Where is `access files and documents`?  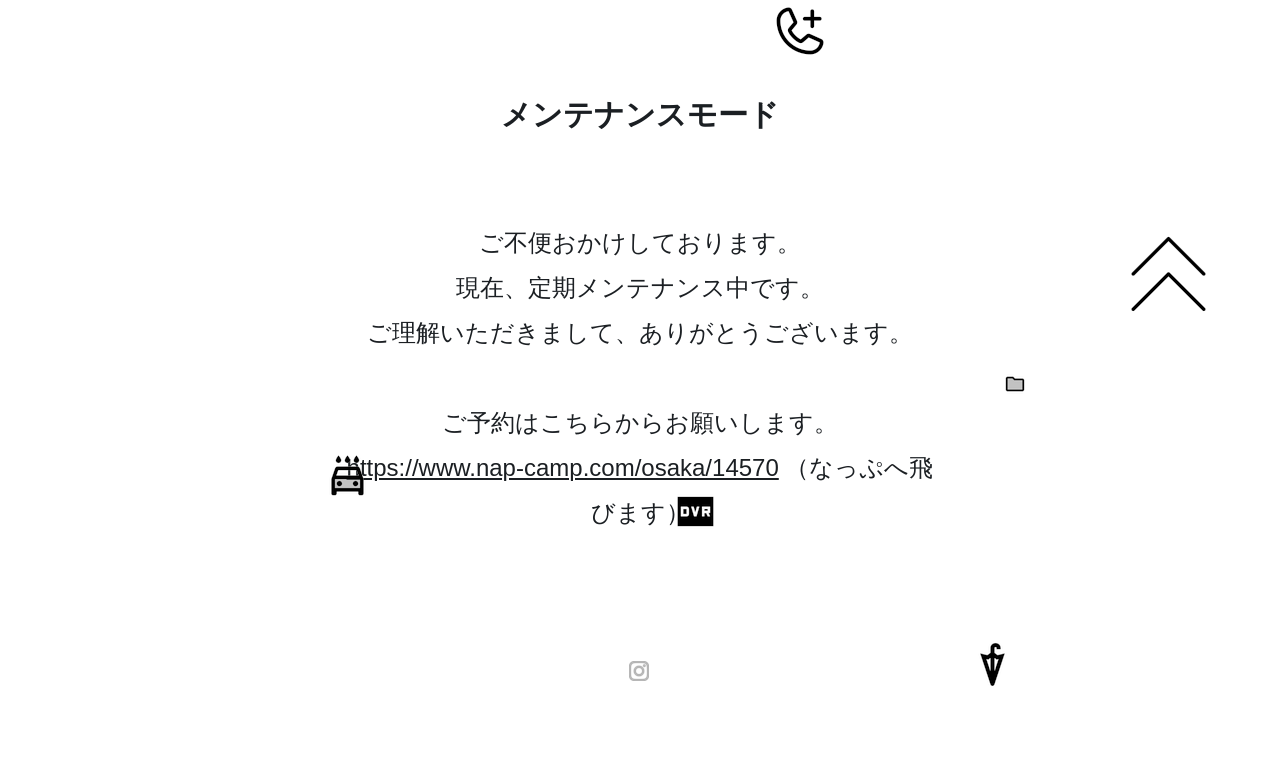
access files and documents is located at coordinates (1015, 384).